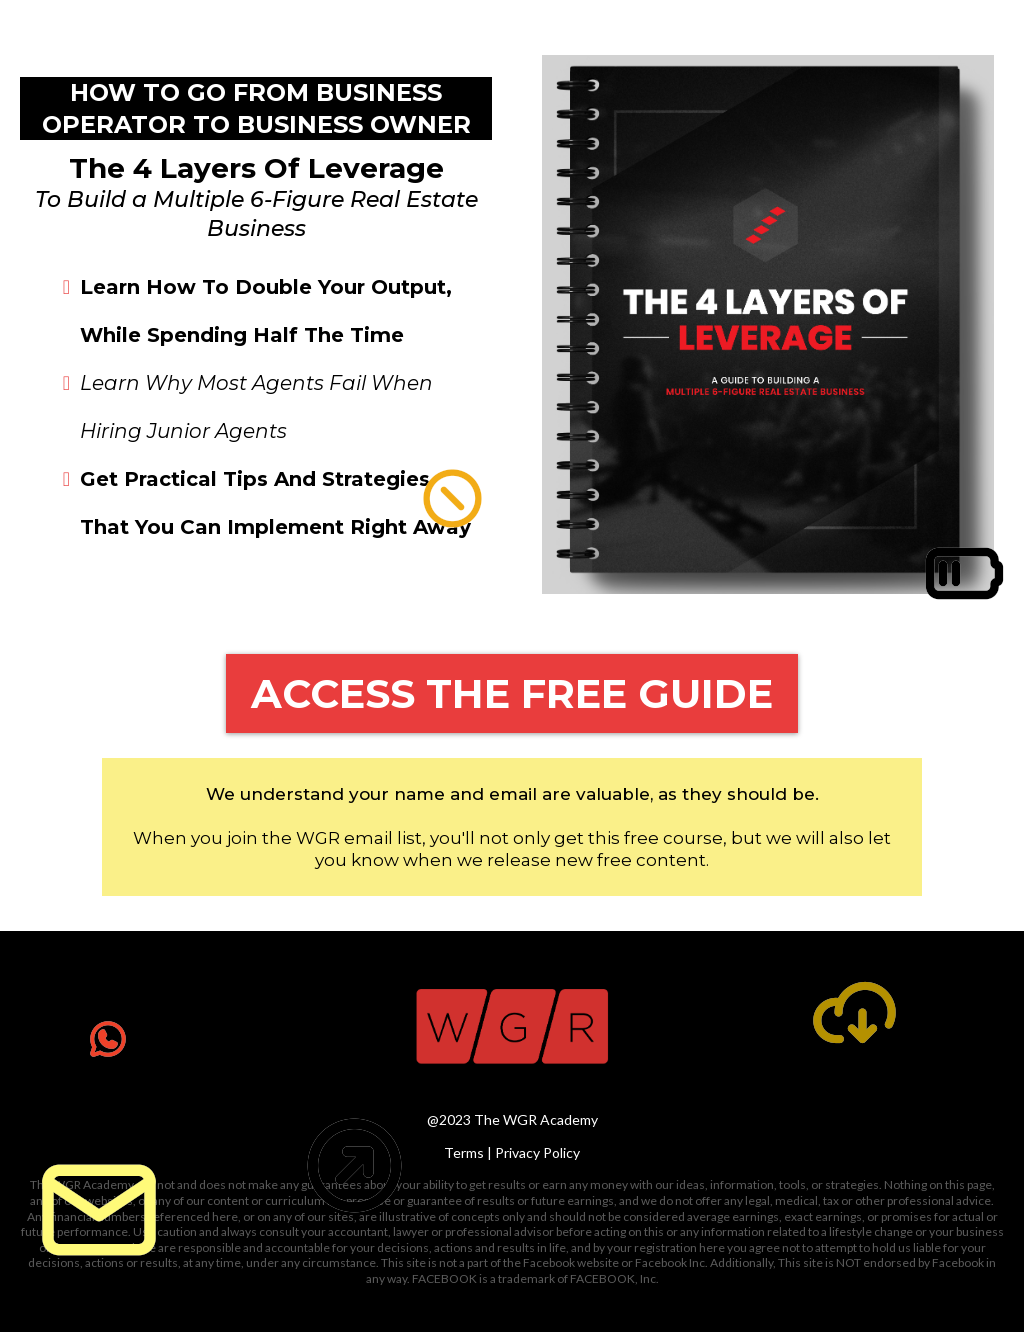  I want to click on open link in new tab or window, so click(354, 1165).